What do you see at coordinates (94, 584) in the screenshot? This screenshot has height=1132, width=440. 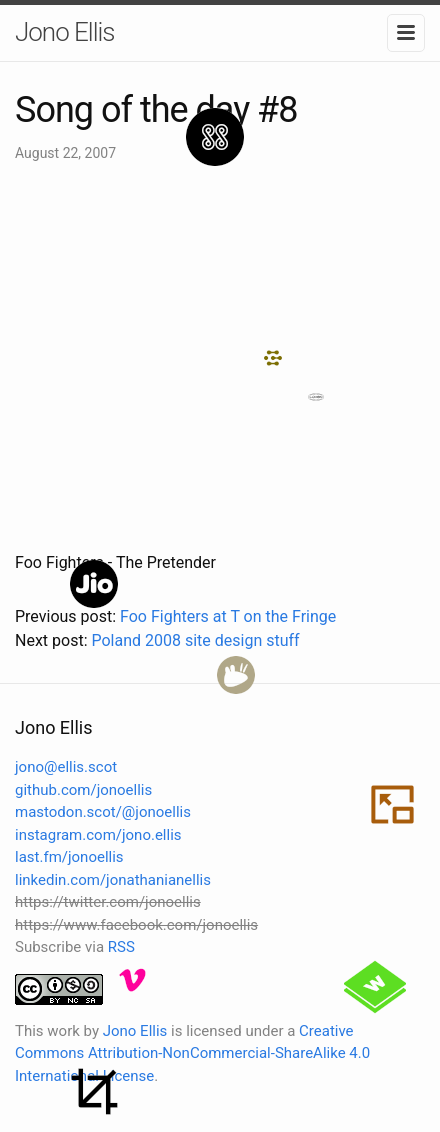 I see `jio app or service` at bounding box center [94, 584].